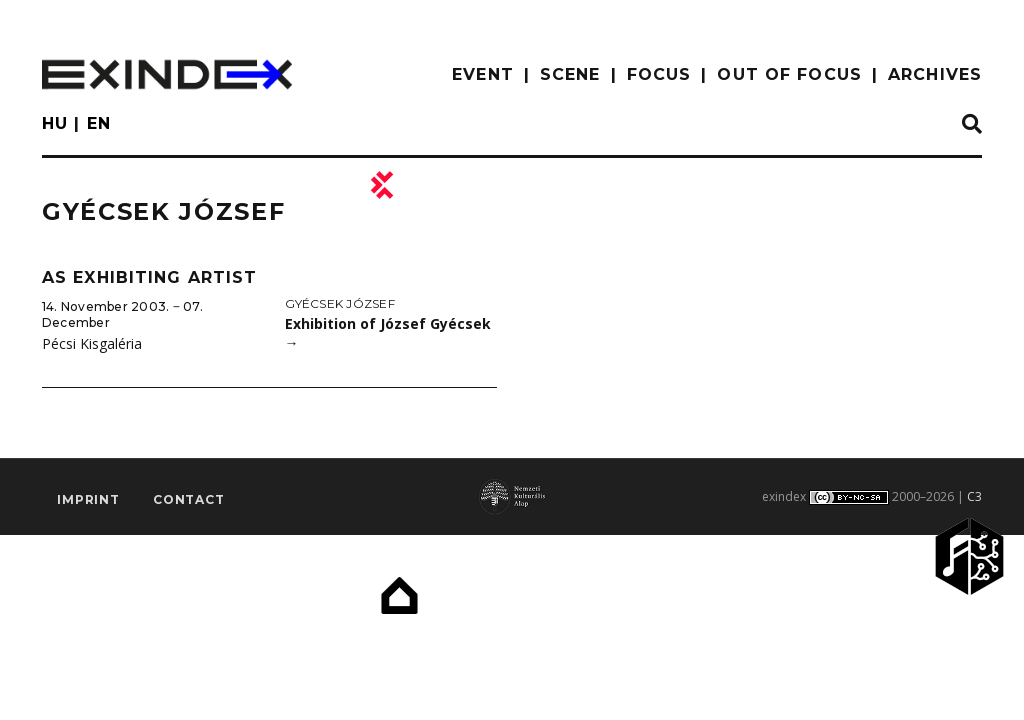  Describe the element at coordinates (382, 185) in the screenshot. I see `tricentis company logo` at that location.